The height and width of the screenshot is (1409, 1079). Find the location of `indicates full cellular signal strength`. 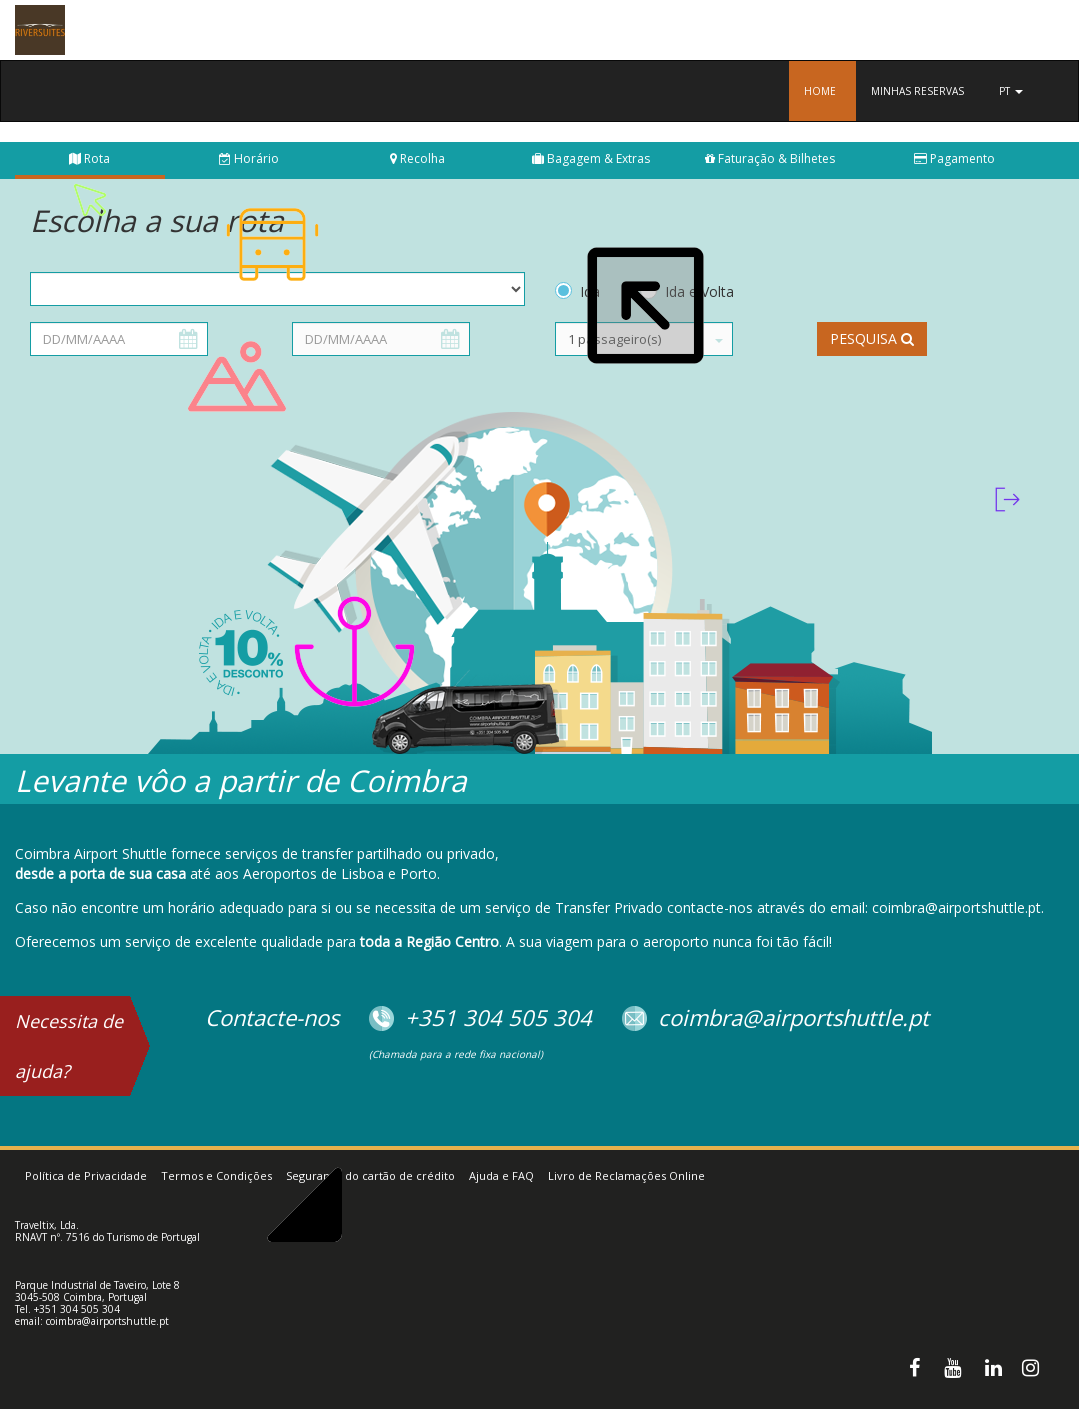

indicates full cellular signal strength is located at coordinates (302, 1202).